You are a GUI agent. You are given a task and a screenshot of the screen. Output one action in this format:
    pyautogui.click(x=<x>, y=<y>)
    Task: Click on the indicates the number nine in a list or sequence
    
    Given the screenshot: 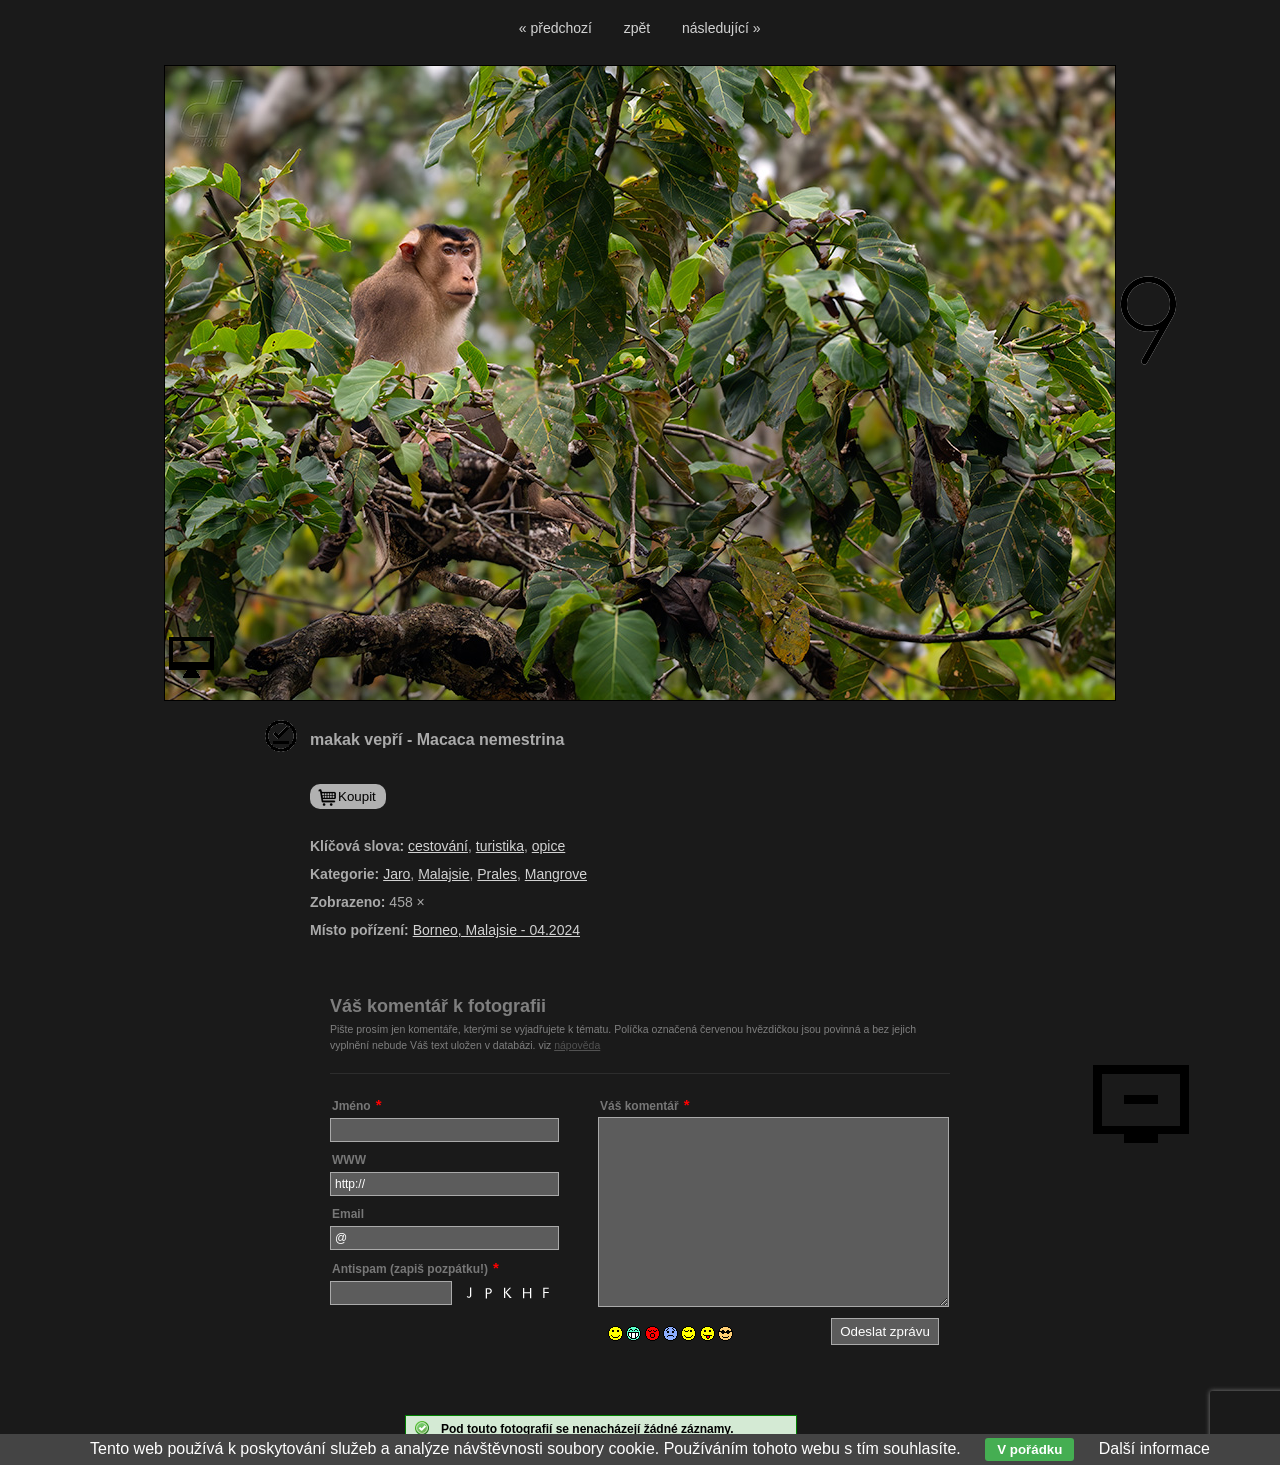 What is the action you would take?
    pyautogui.click(x=1148, y=320)
    